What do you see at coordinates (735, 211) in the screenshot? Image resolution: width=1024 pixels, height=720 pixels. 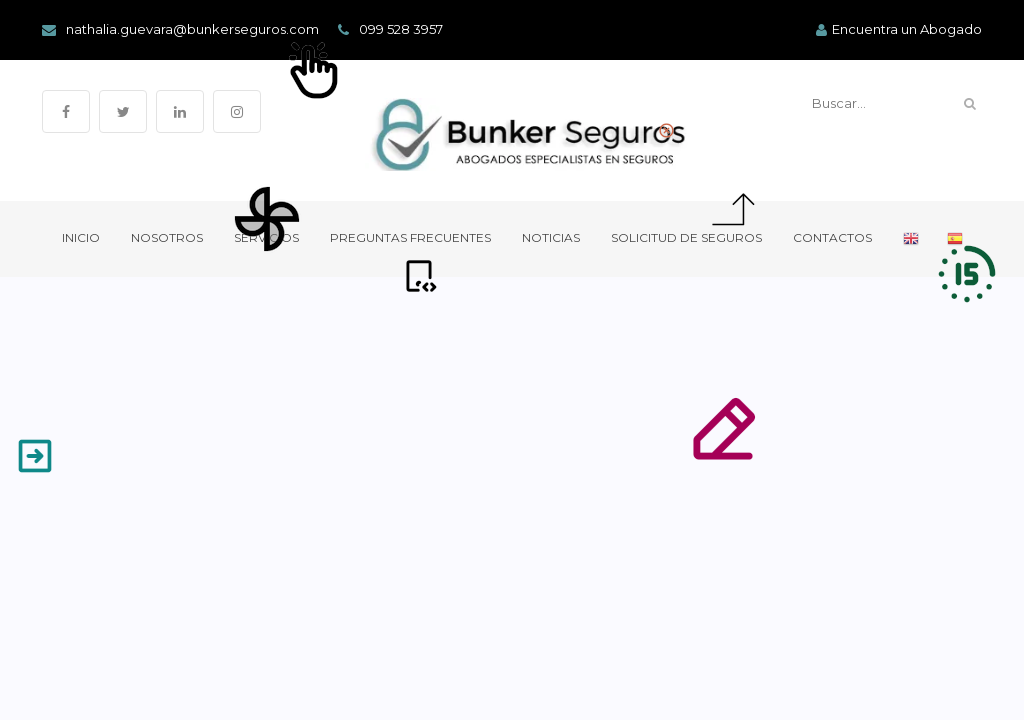 I see `move item up or forward in sequence` at bounding box center [735, 211].